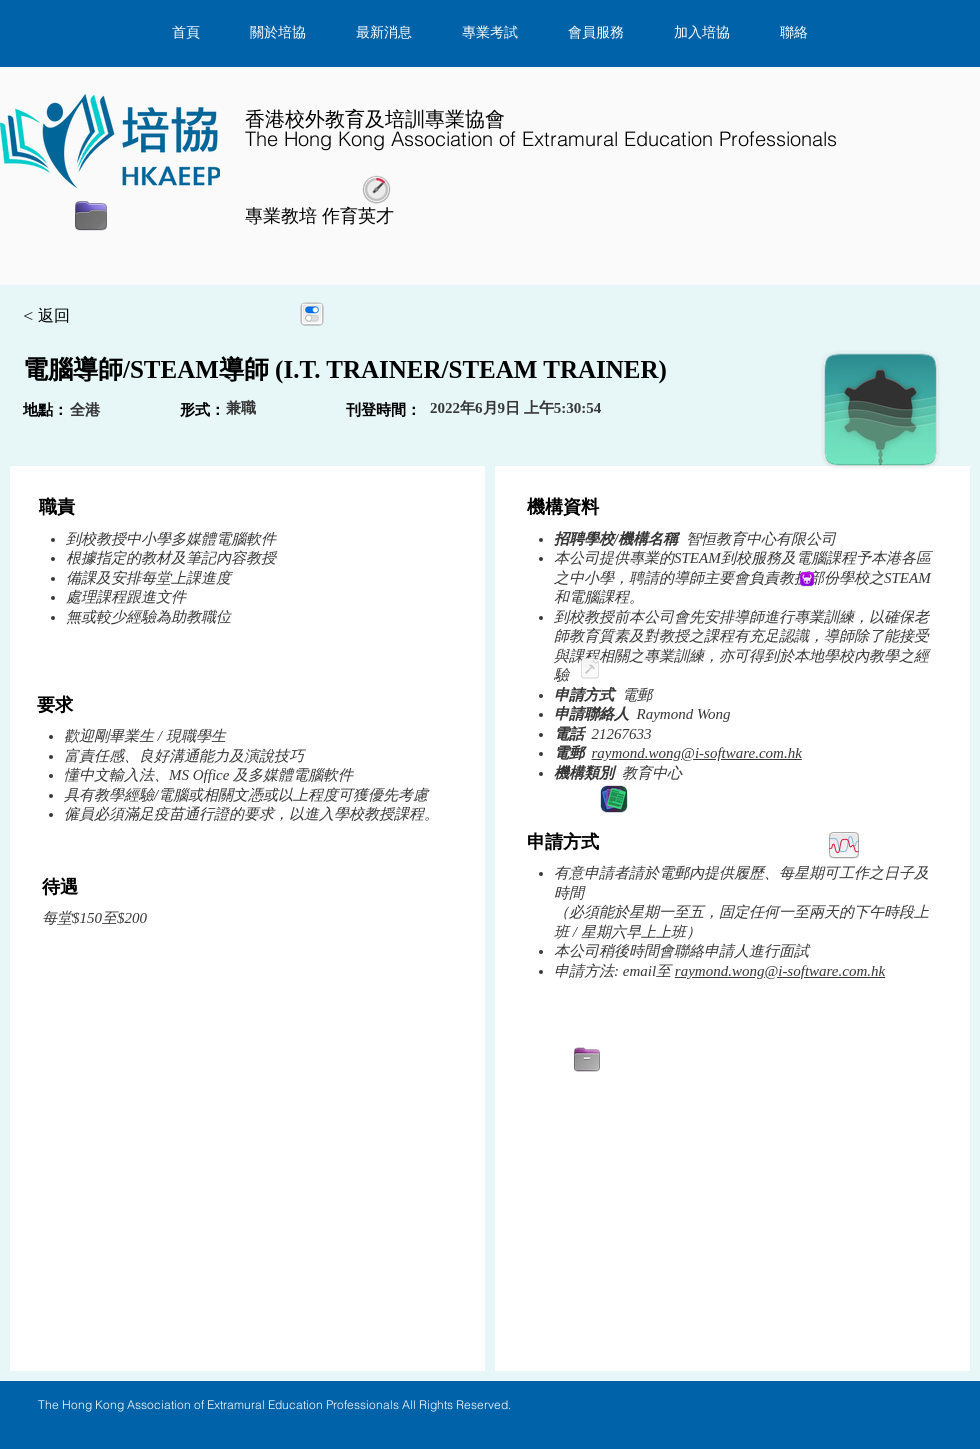  What do you see at coordinates (807, 579) in the screenshot?
I see `launch hollow knight game` at bounding box center [807, 579].